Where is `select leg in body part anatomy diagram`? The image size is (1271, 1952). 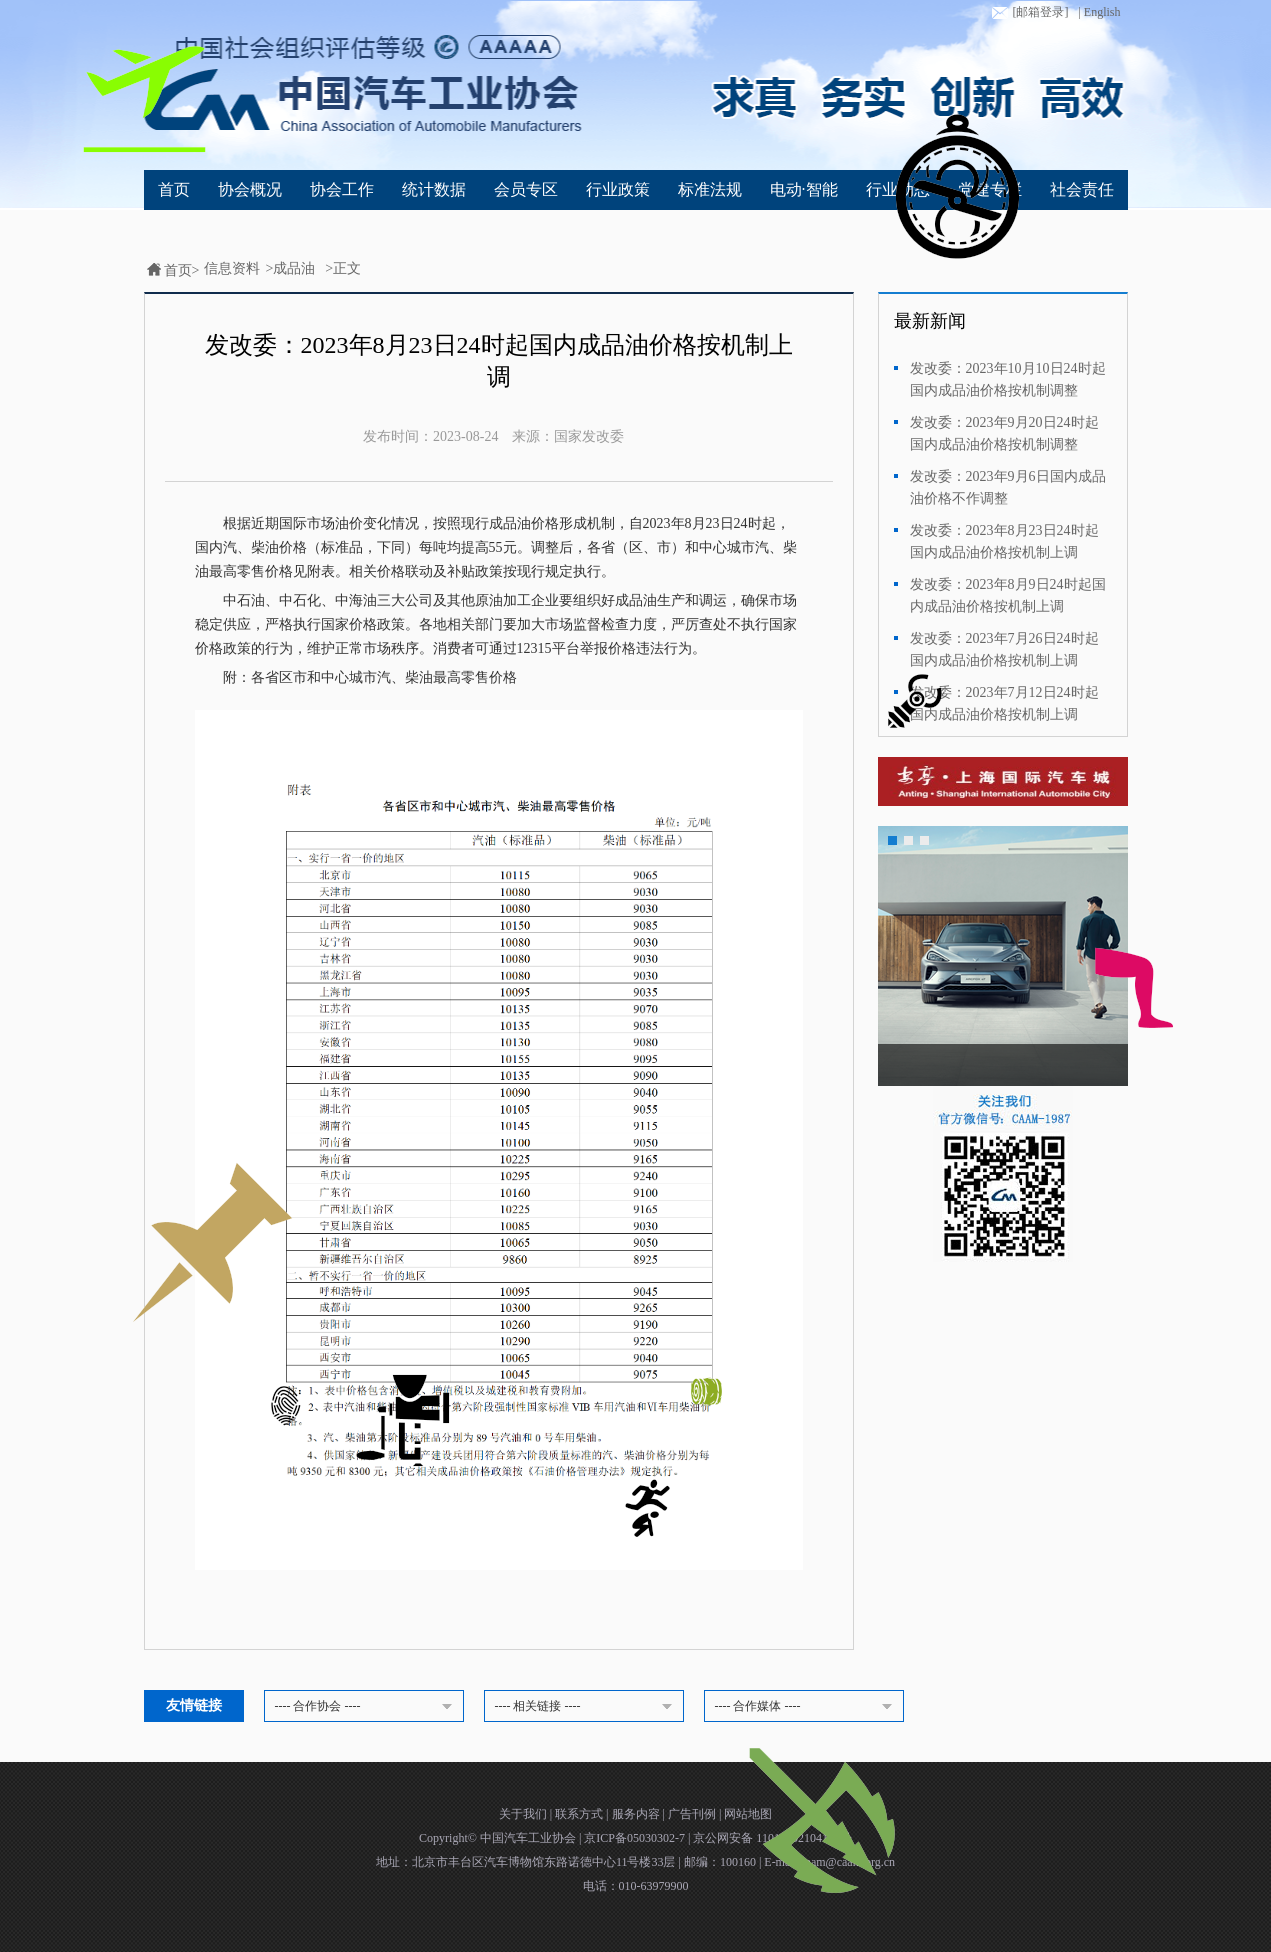
select leg in body part anatomy diagram is located at coordinates (1135, 988).